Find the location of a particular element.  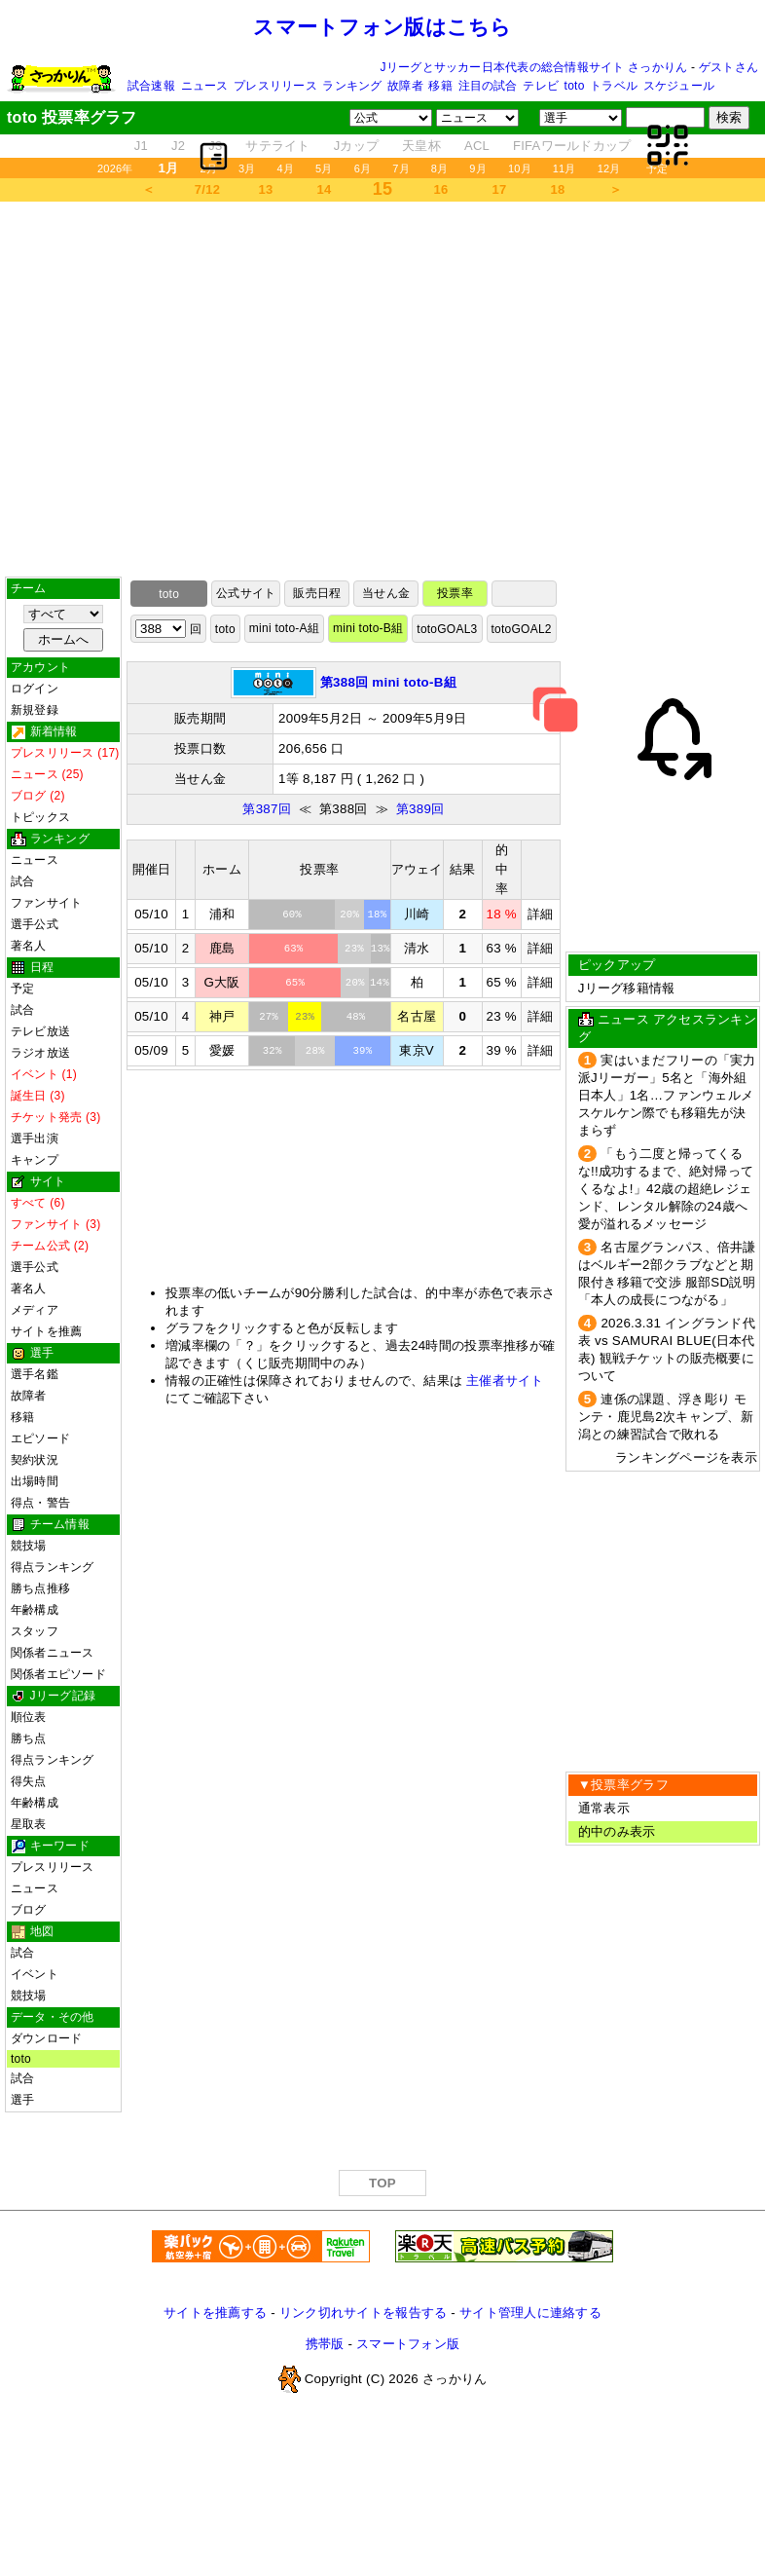

share notification settings is located at coordinates (673, 737).